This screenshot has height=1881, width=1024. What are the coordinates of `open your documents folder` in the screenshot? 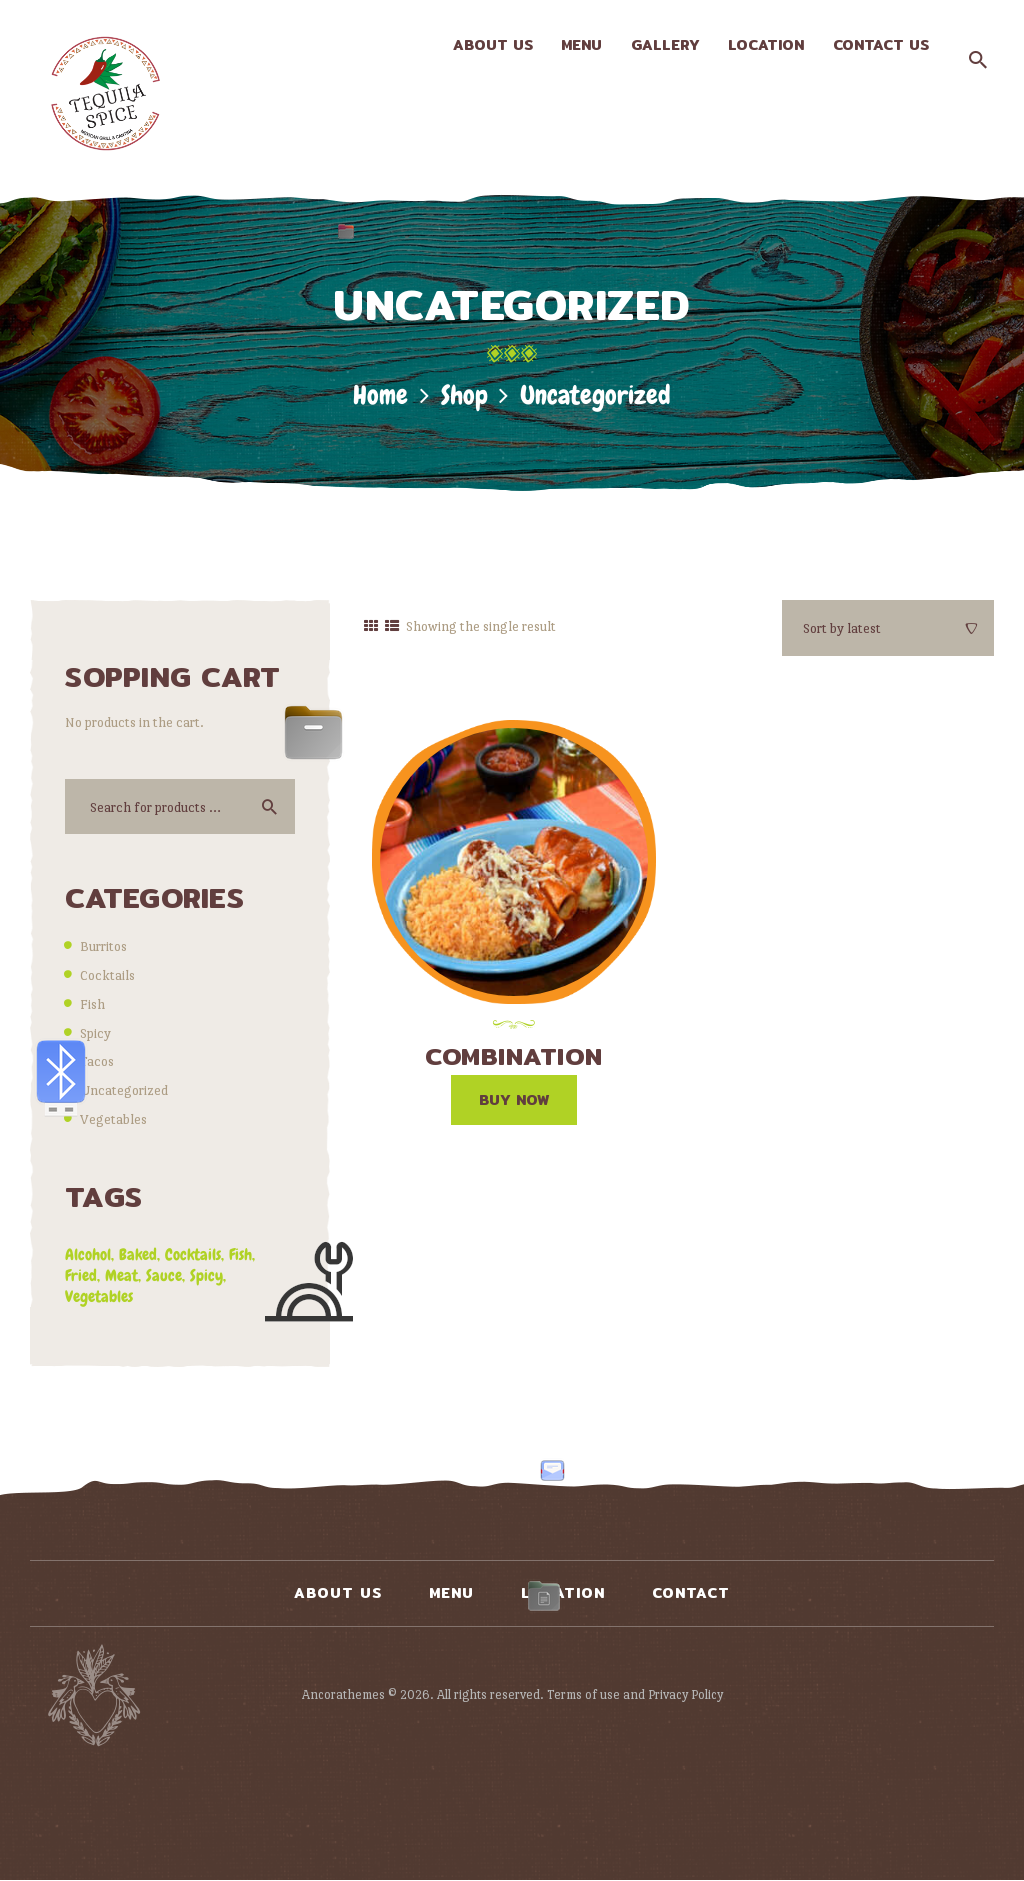 It's located at (544, 1596).